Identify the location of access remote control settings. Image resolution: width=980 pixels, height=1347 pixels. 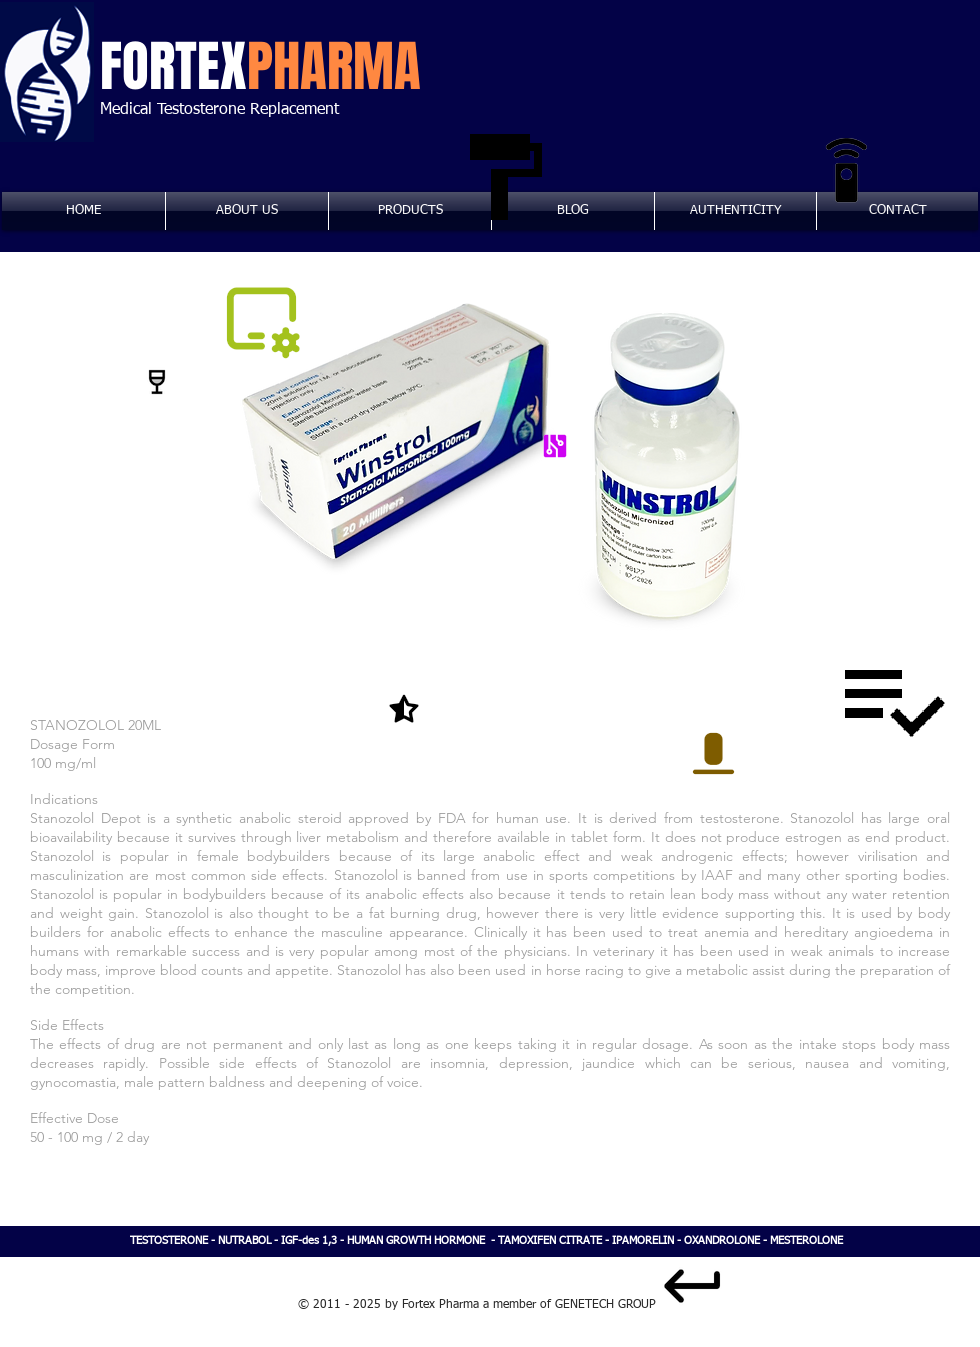
(846, 171).